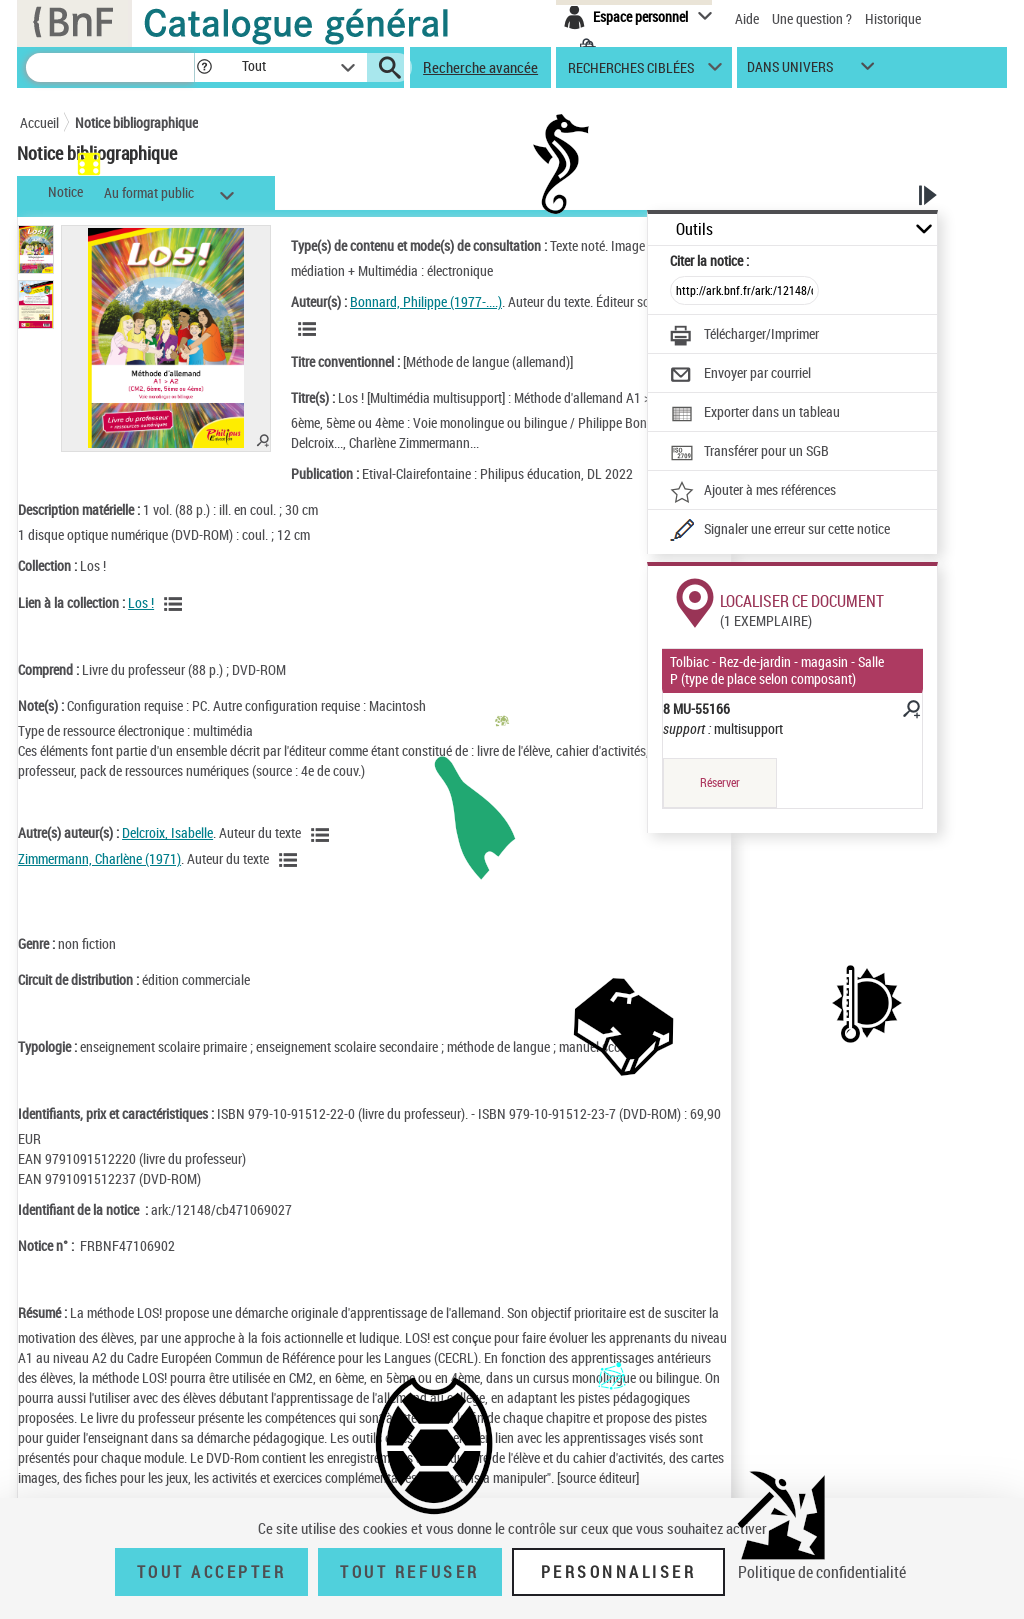  Describe the element at coordinates (623, 1026) in the screenshot. I see `view ancient artifacts or relics in inventory` at that location.